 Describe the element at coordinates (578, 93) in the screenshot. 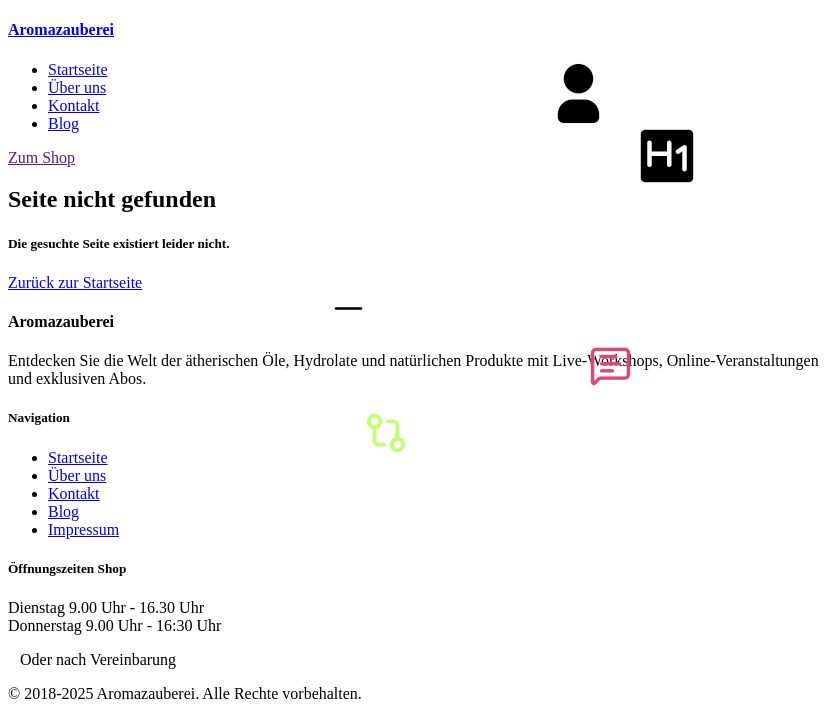

I see `view your profile` at that location.